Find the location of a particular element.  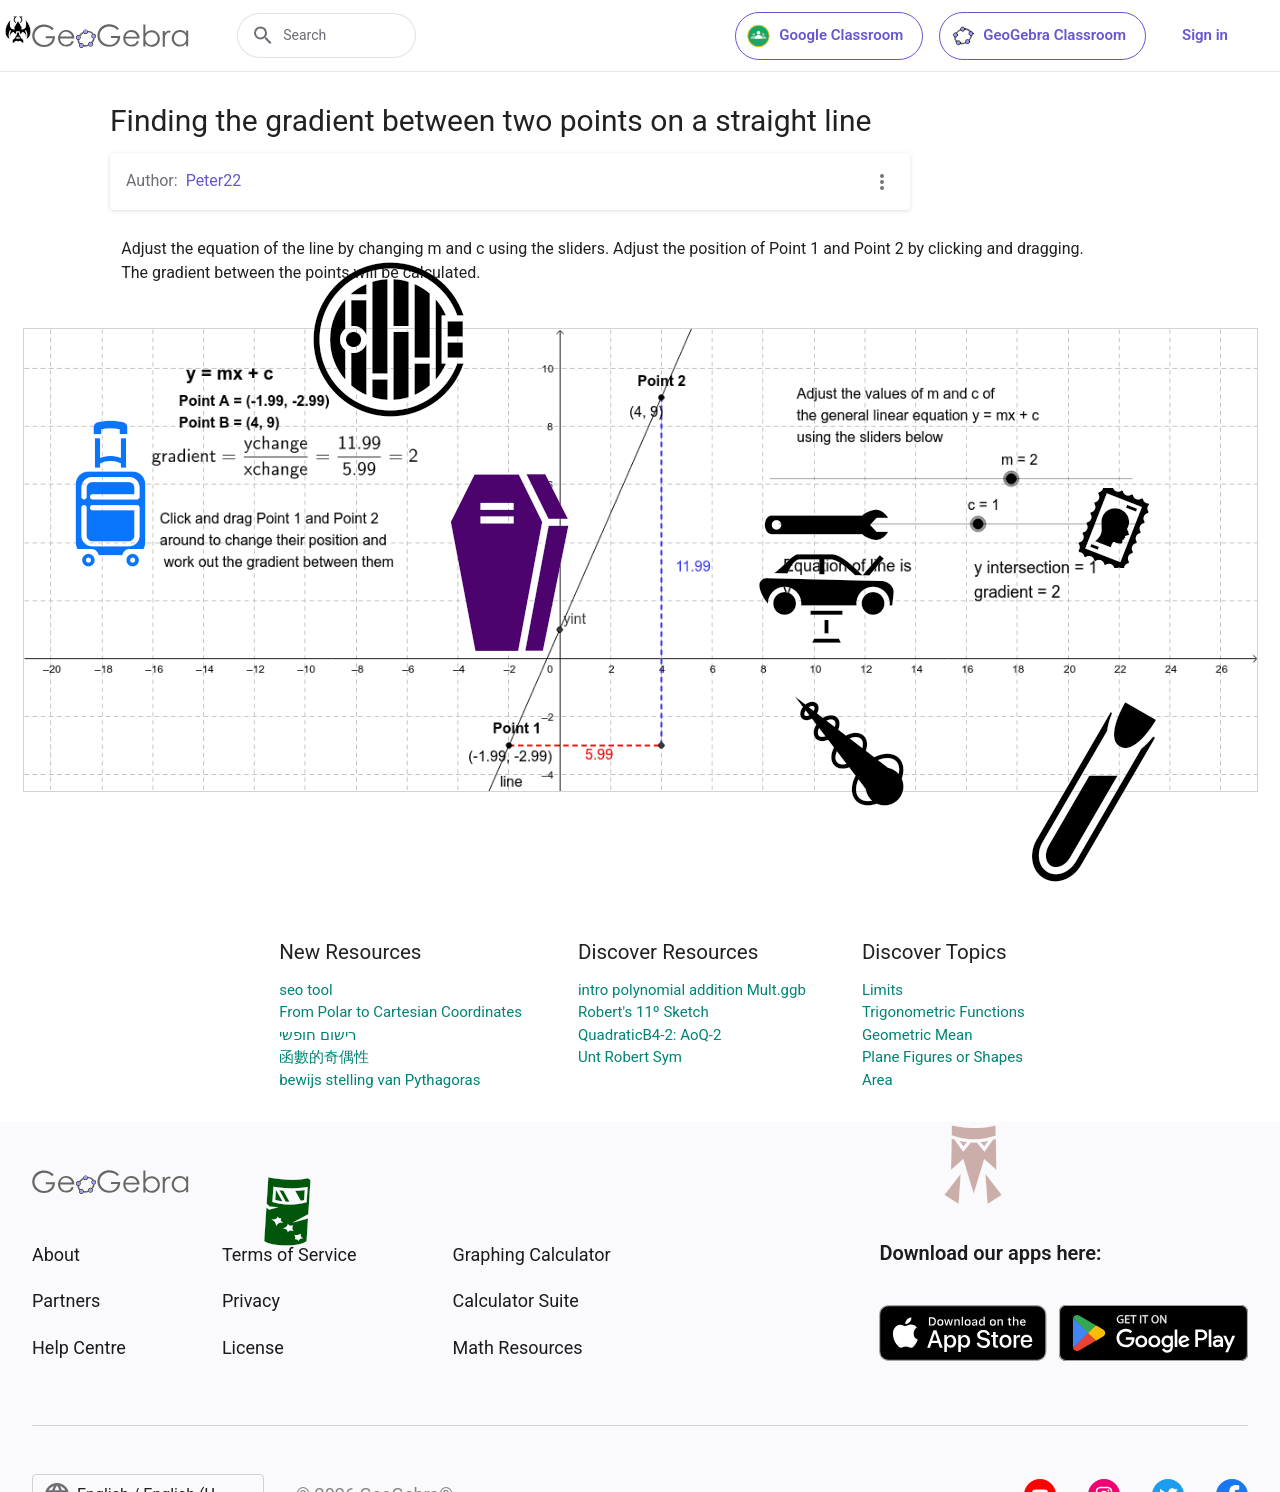

represents a bat creature or enemy in a game is located at coordinates (18, 30).